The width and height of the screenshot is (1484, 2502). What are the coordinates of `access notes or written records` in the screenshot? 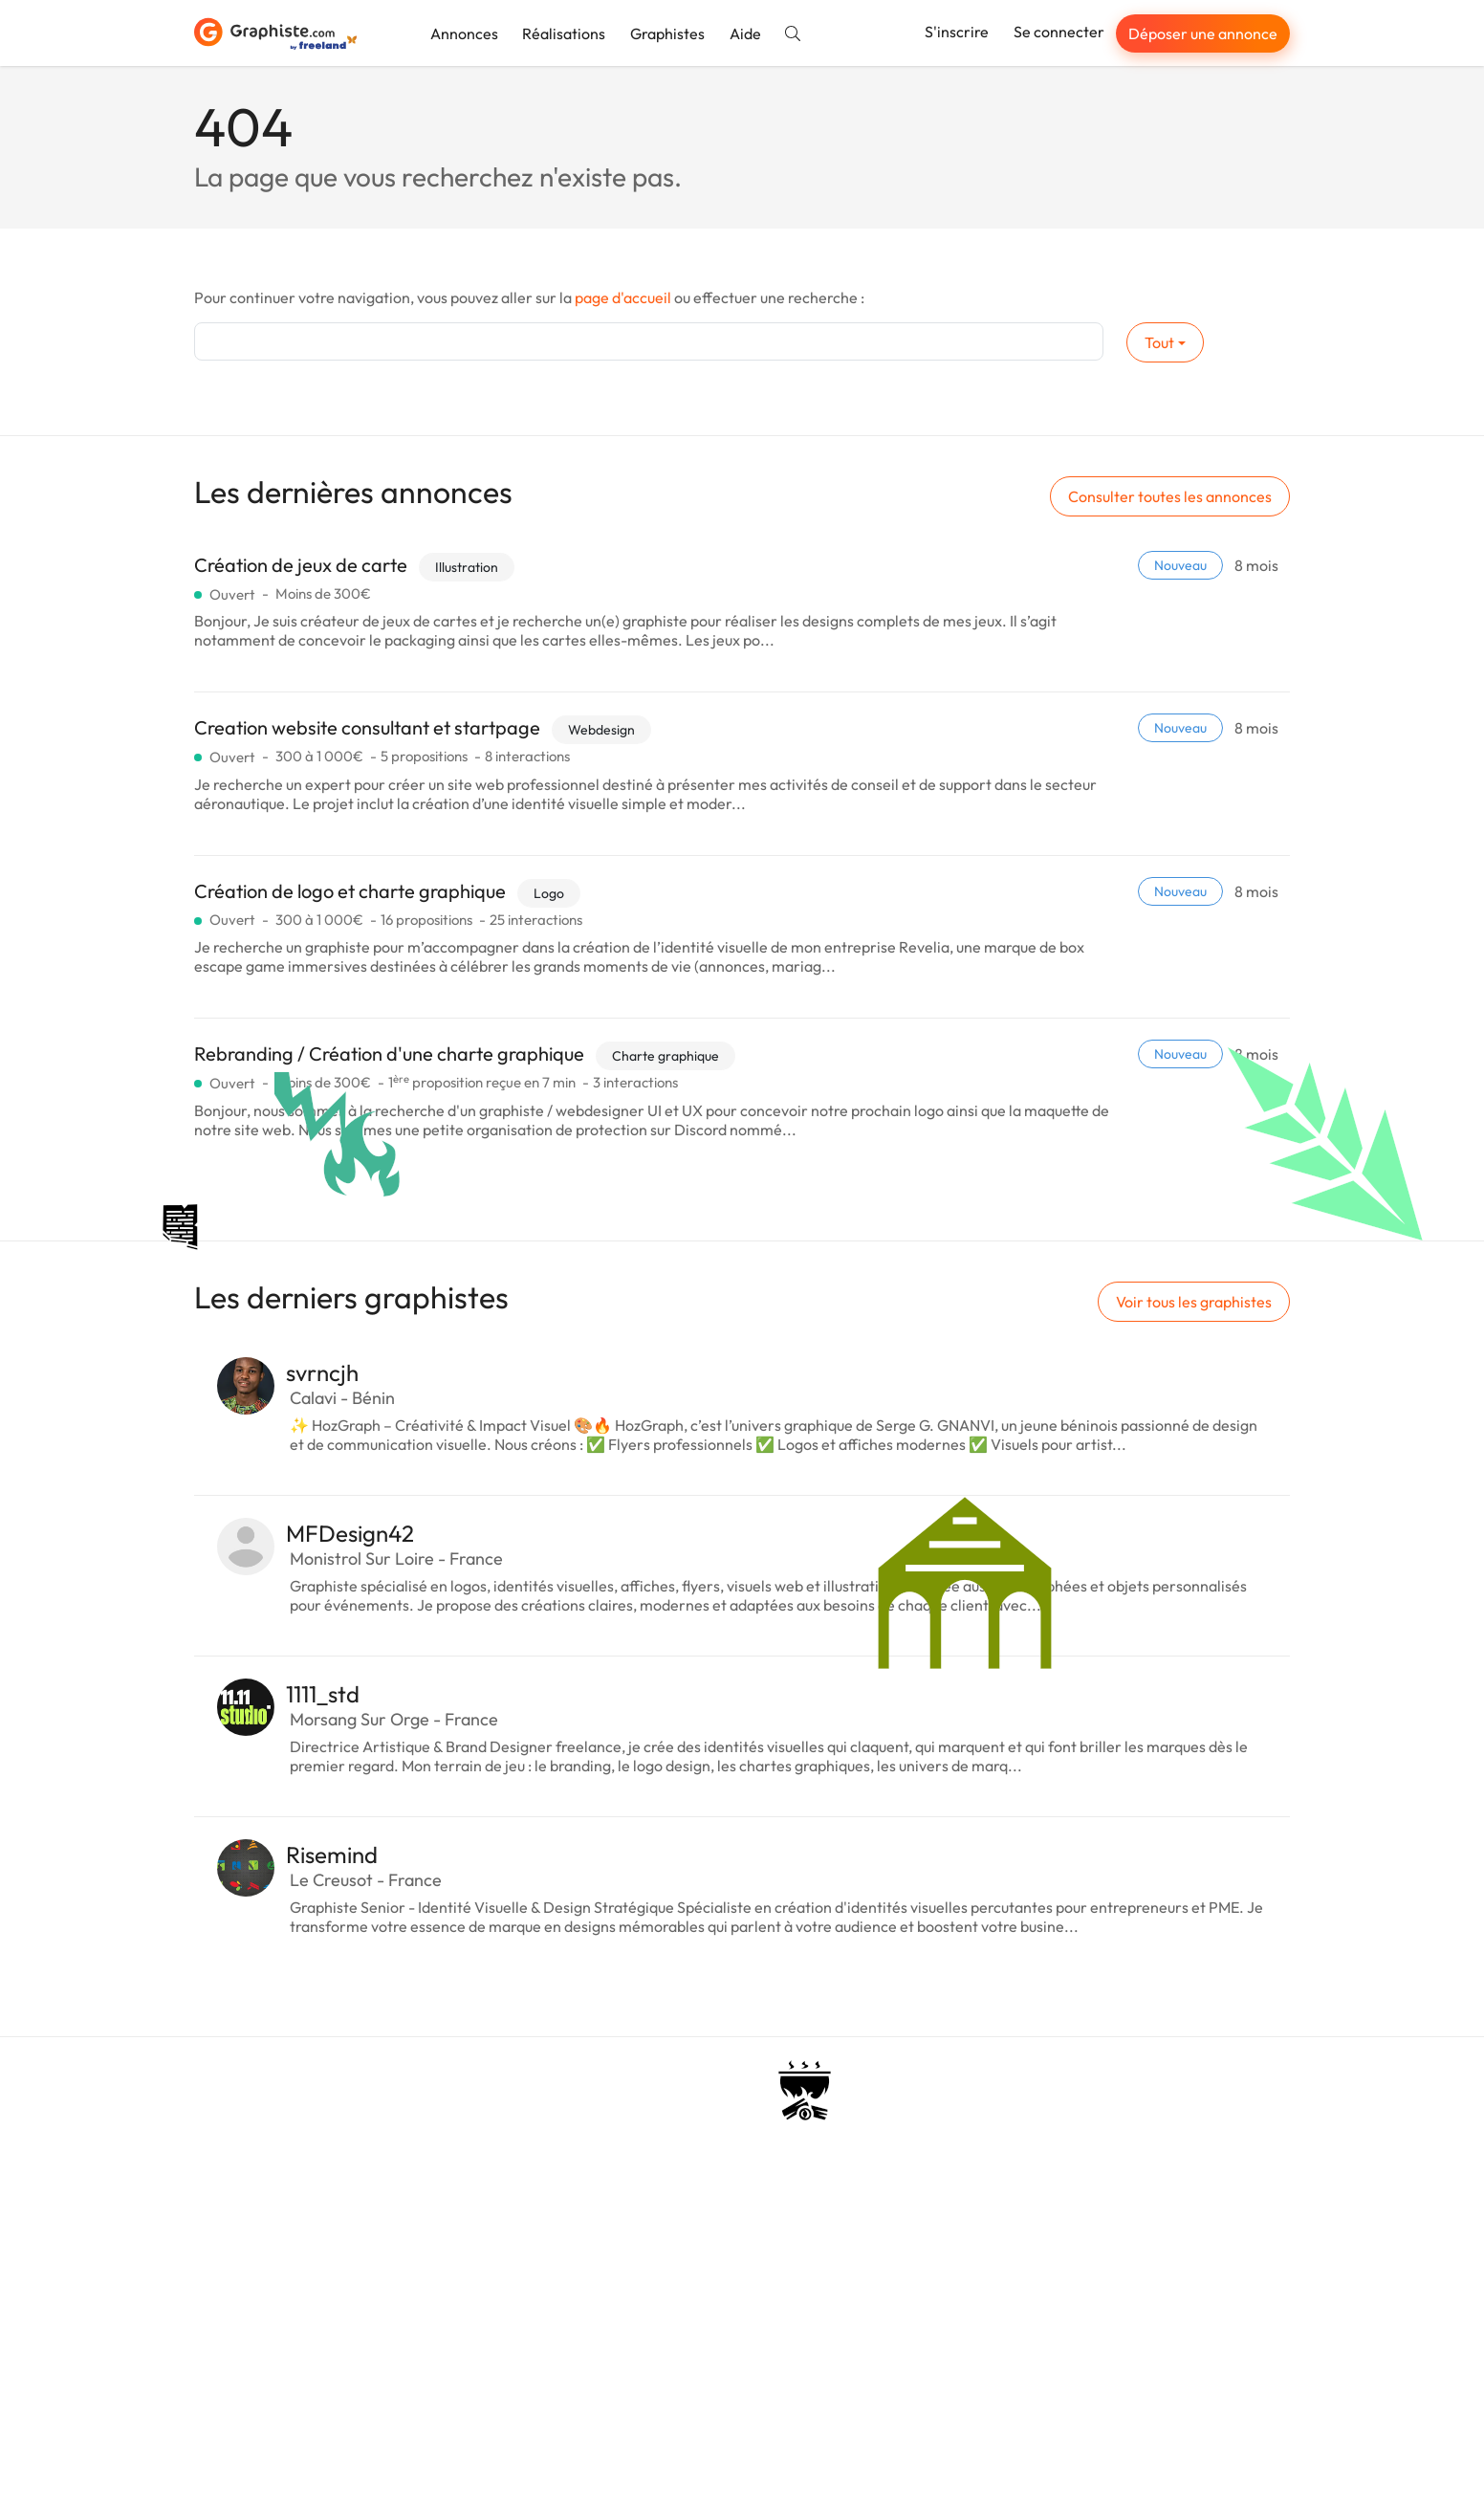 It's located at (179, 1226).